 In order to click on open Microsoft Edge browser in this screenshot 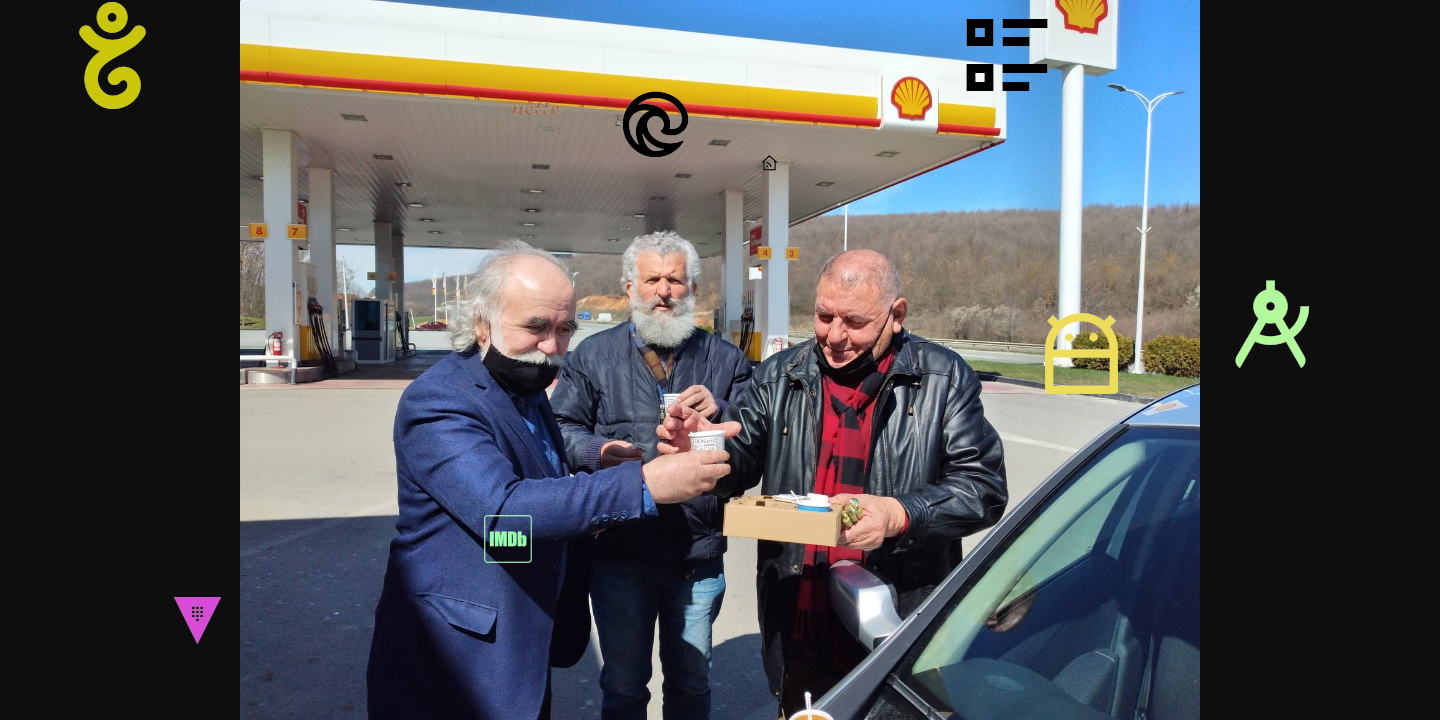, I will do `click(655, 124)`.